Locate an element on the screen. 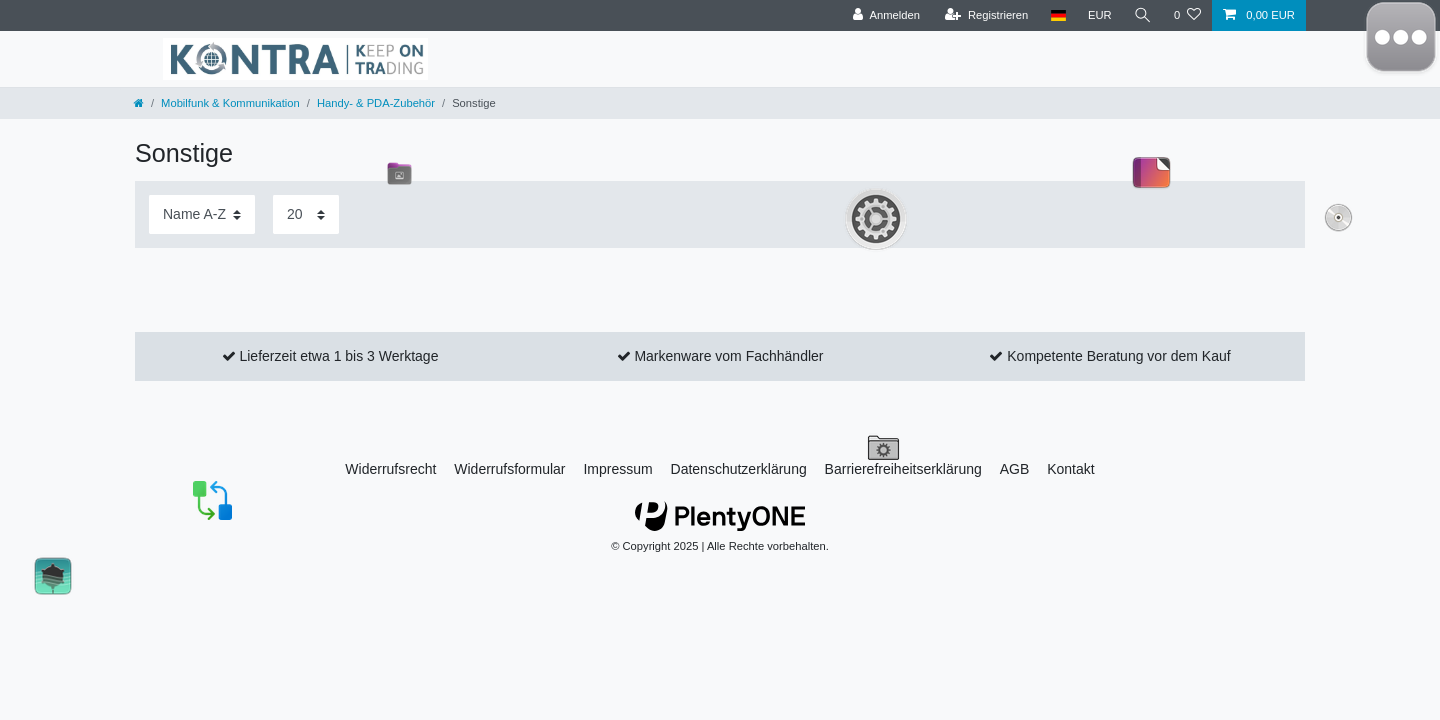  open your pictures folder is located at coordinates (399, 173).